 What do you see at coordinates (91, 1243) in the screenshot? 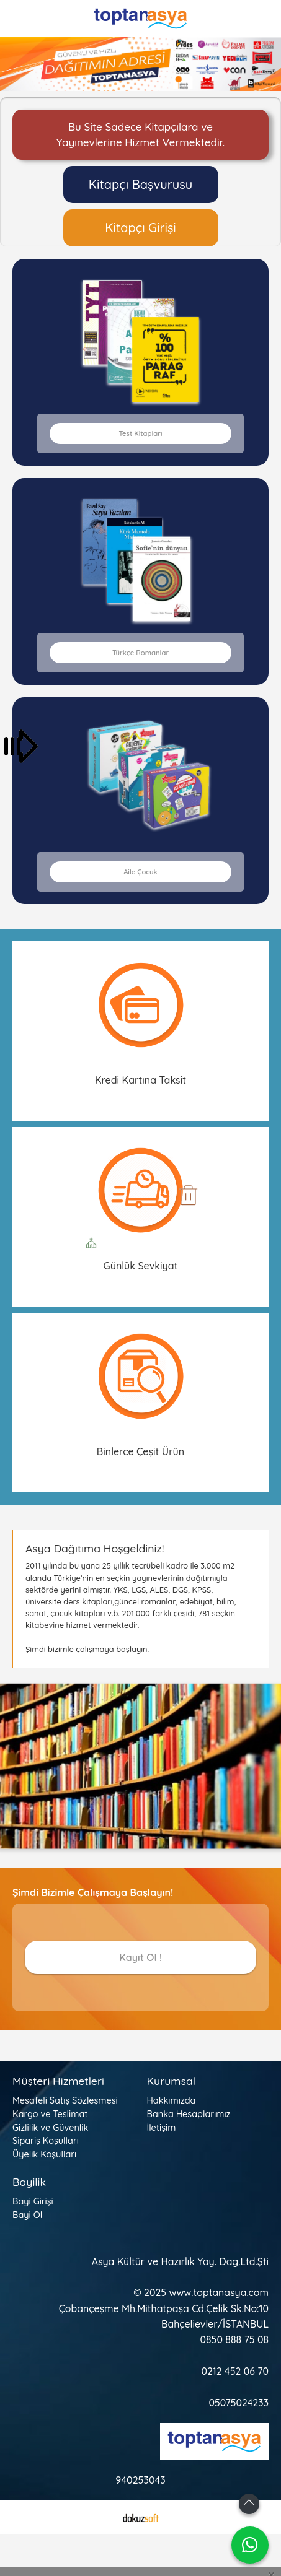
I see `indicates a nearby church or place of worship` at bounding box center [91, 1243].